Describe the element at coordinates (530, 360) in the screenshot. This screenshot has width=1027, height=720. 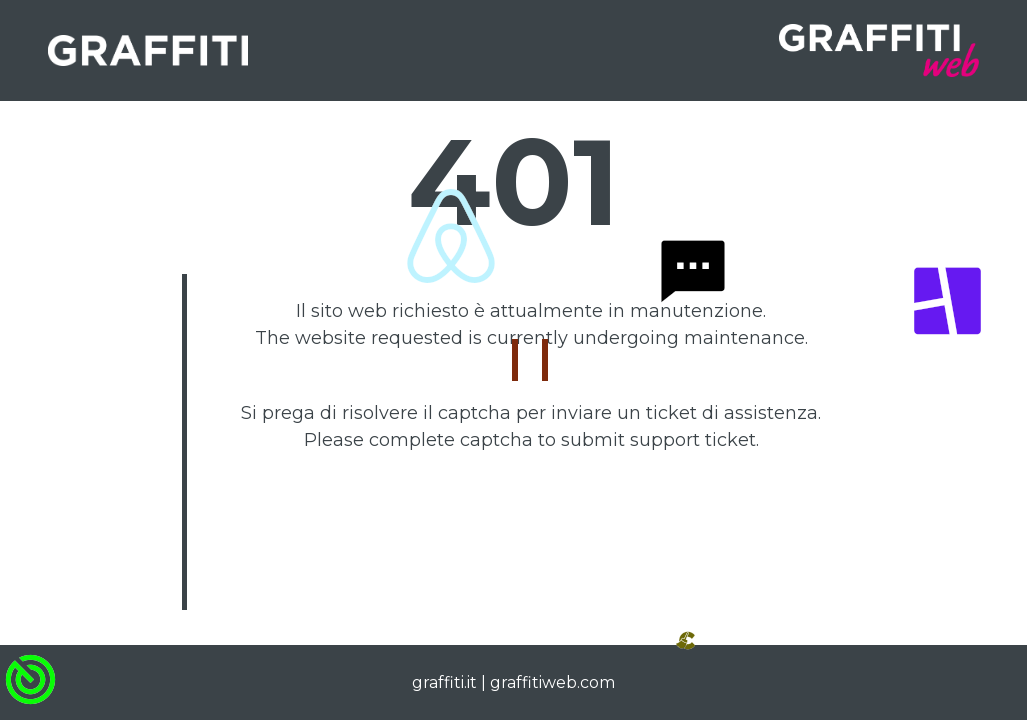
I see `pause media playback` at that location.